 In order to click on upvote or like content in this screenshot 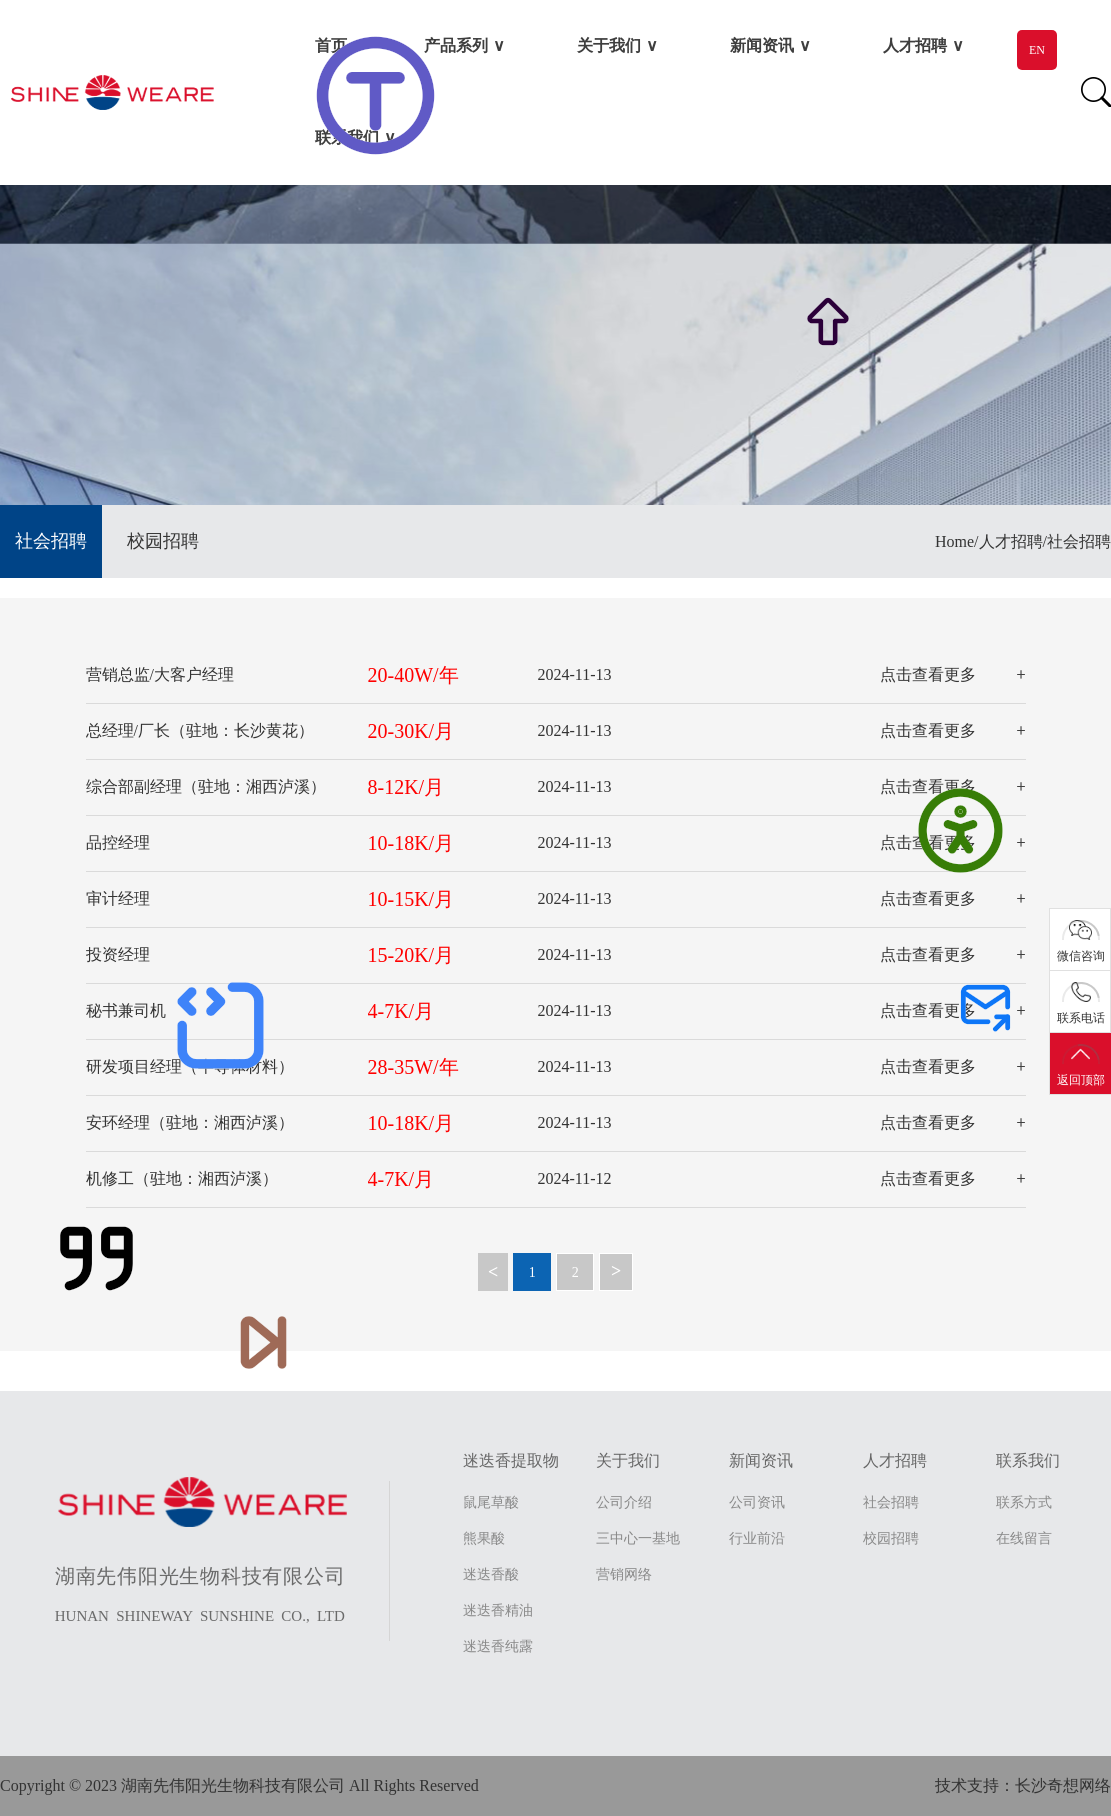, I will do `click(828, 321)`.